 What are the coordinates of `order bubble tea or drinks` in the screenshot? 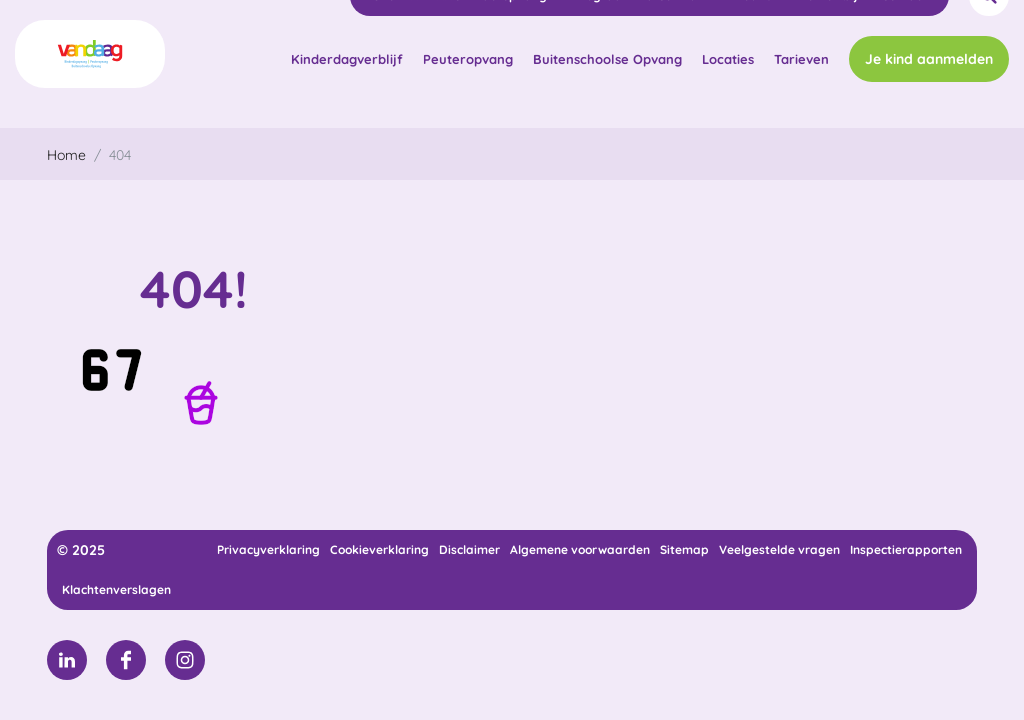 It's located at (201, 404).